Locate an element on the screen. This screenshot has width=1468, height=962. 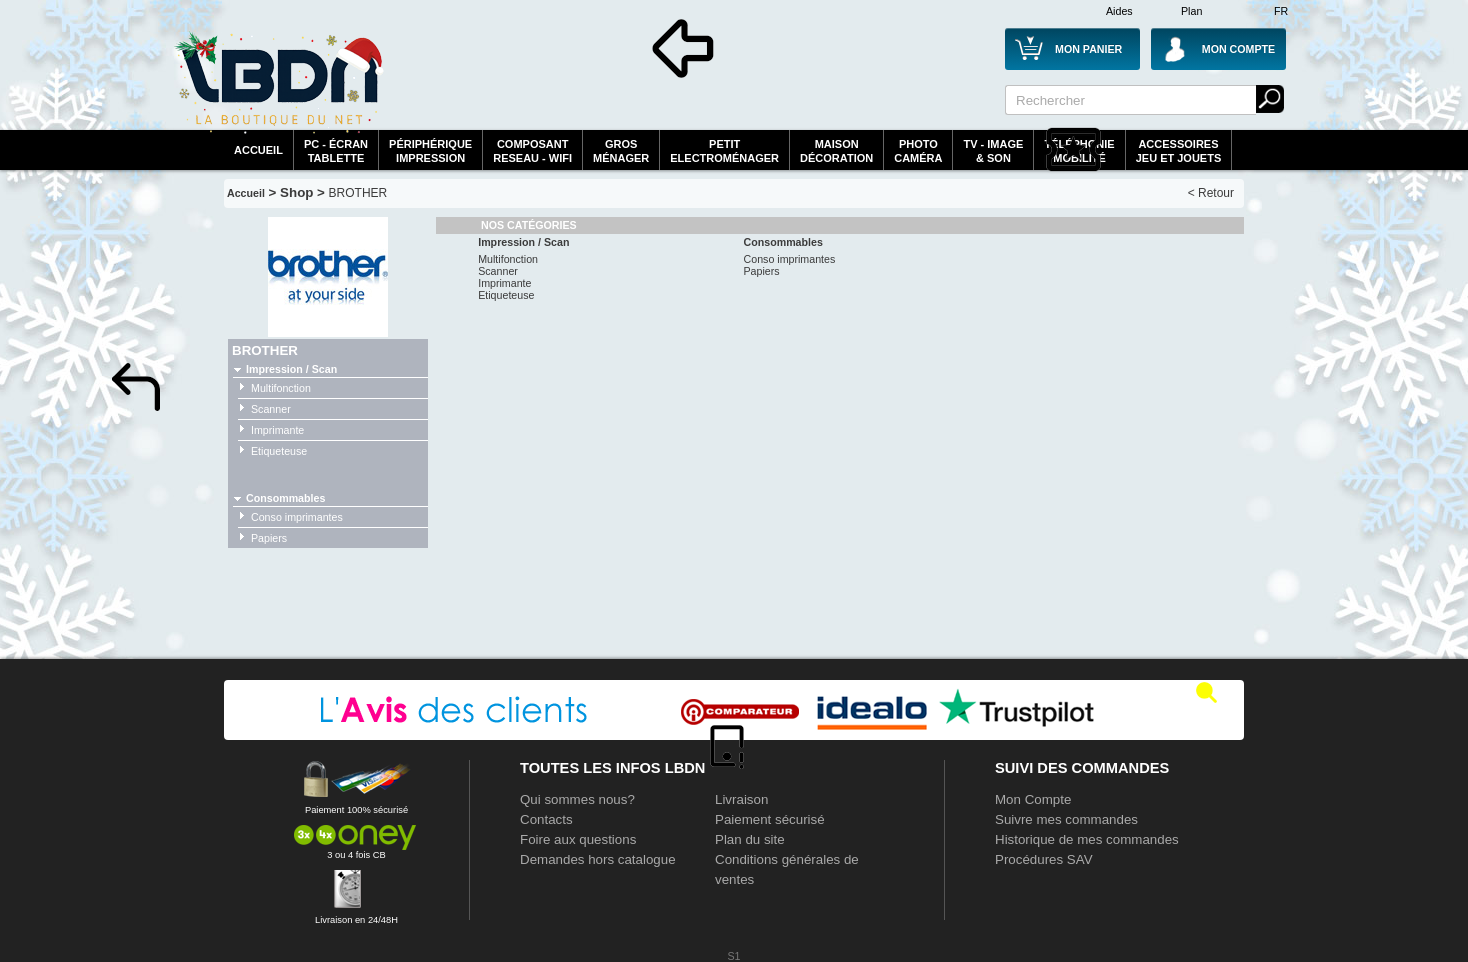
view local events or entertainment is located at coordinates (1073, 149).